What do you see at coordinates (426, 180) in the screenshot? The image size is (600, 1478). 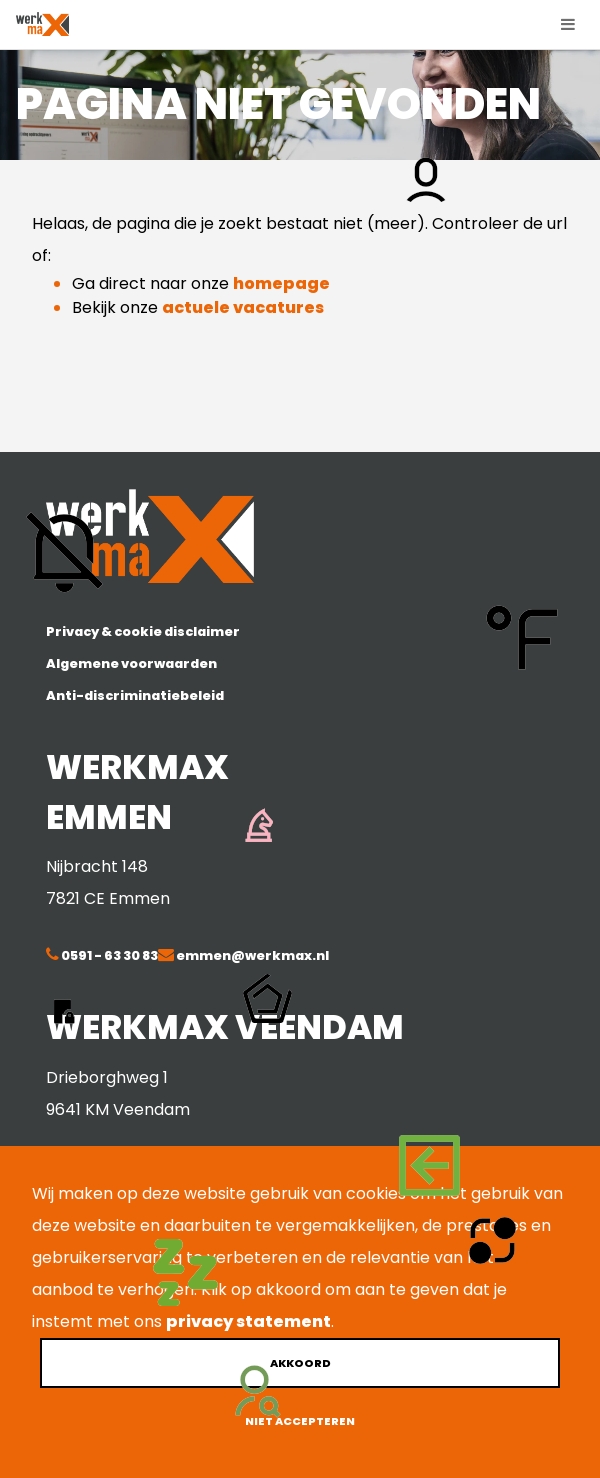 I see `view user profile` at bounding box center [426, 180].